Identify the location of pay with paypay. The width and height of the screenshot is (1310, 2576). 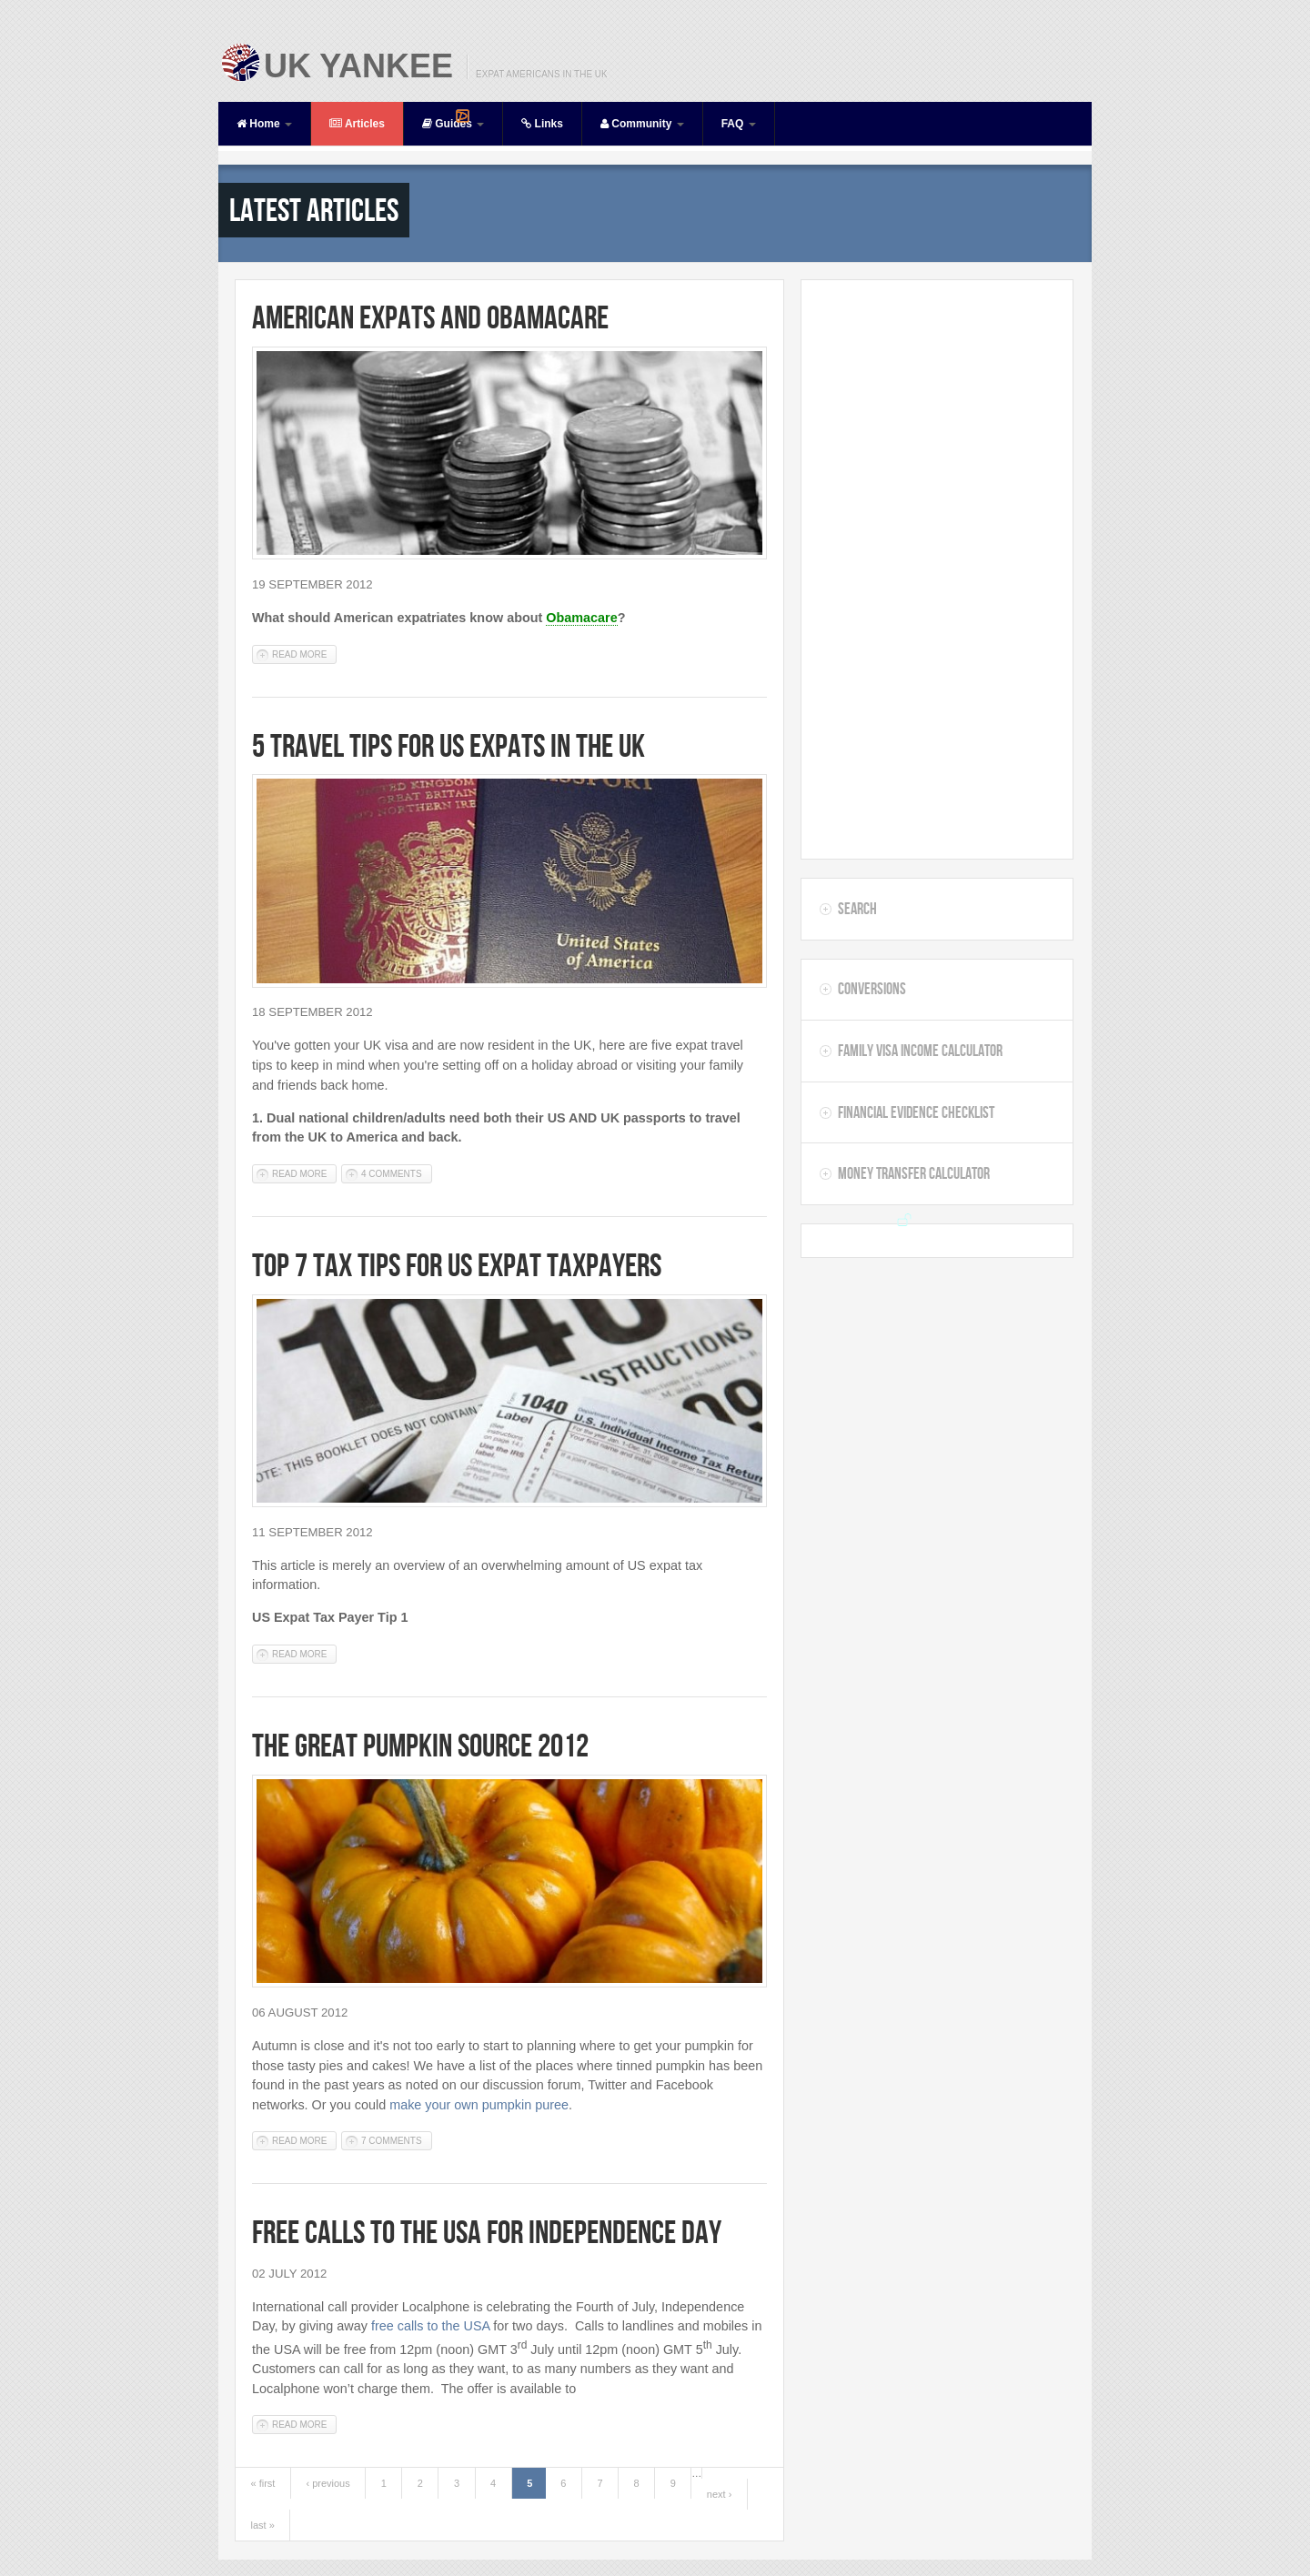
(462, 116).